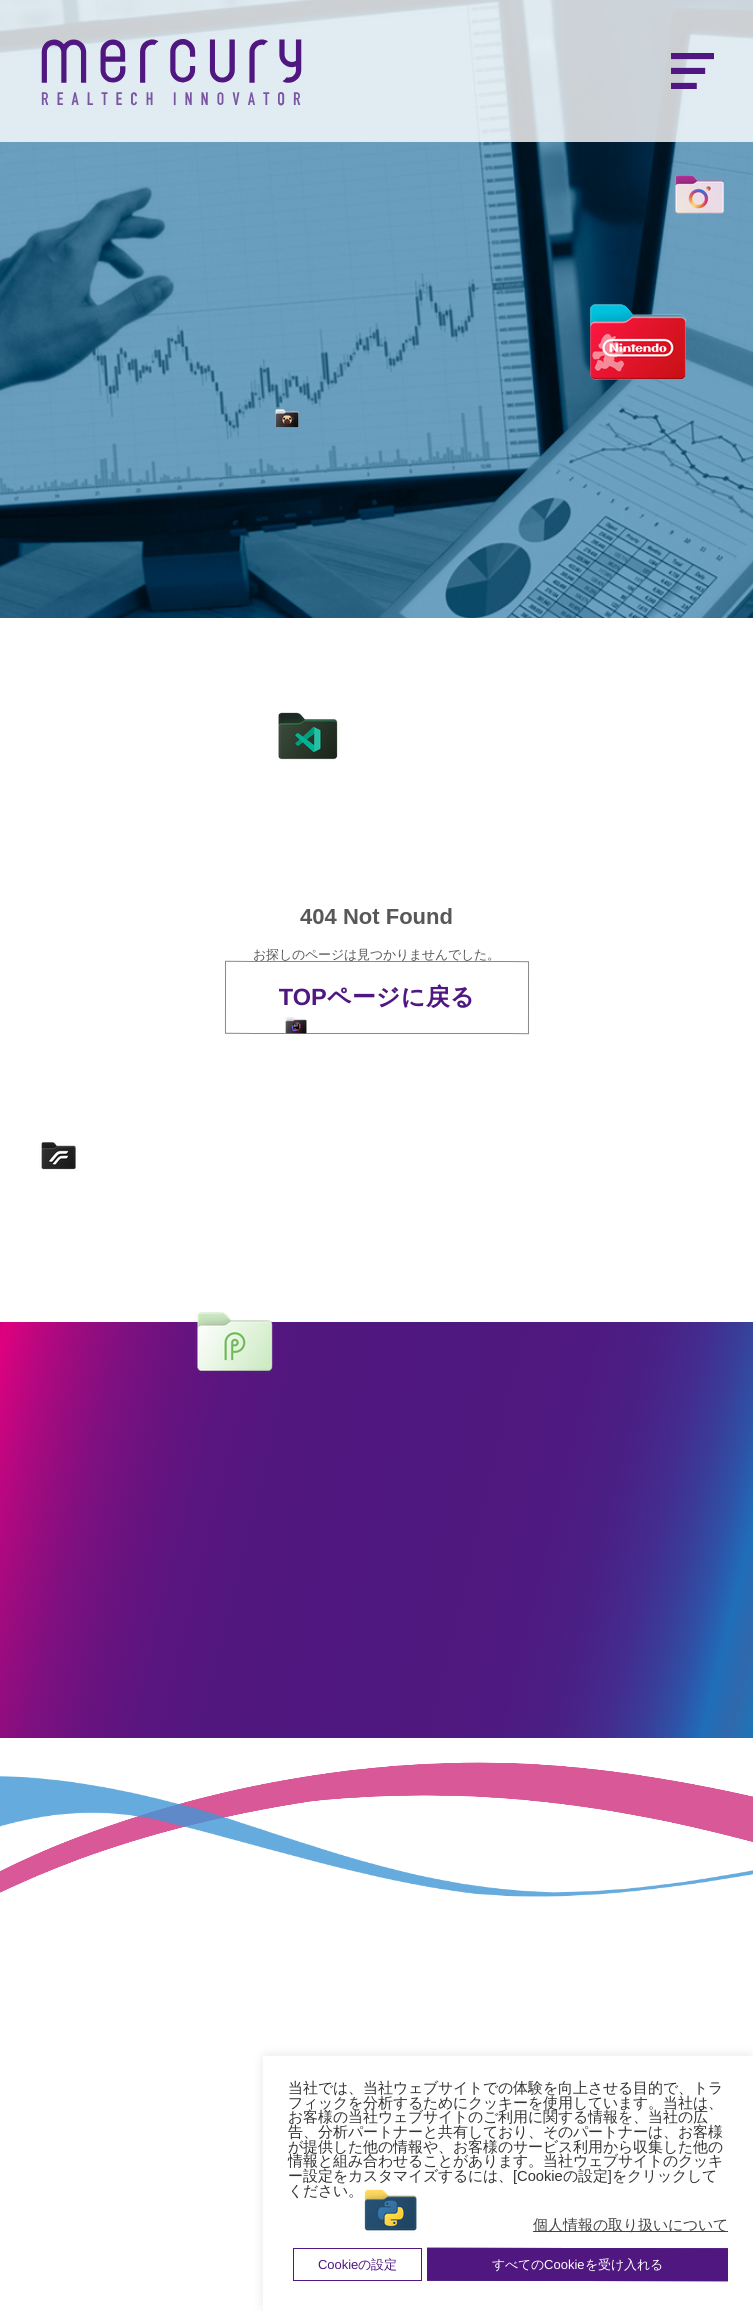 Image resolution: width=753 pixels, height=2311 pixels. I want to click on folder containing pug-related images or files, so click(287, 419).